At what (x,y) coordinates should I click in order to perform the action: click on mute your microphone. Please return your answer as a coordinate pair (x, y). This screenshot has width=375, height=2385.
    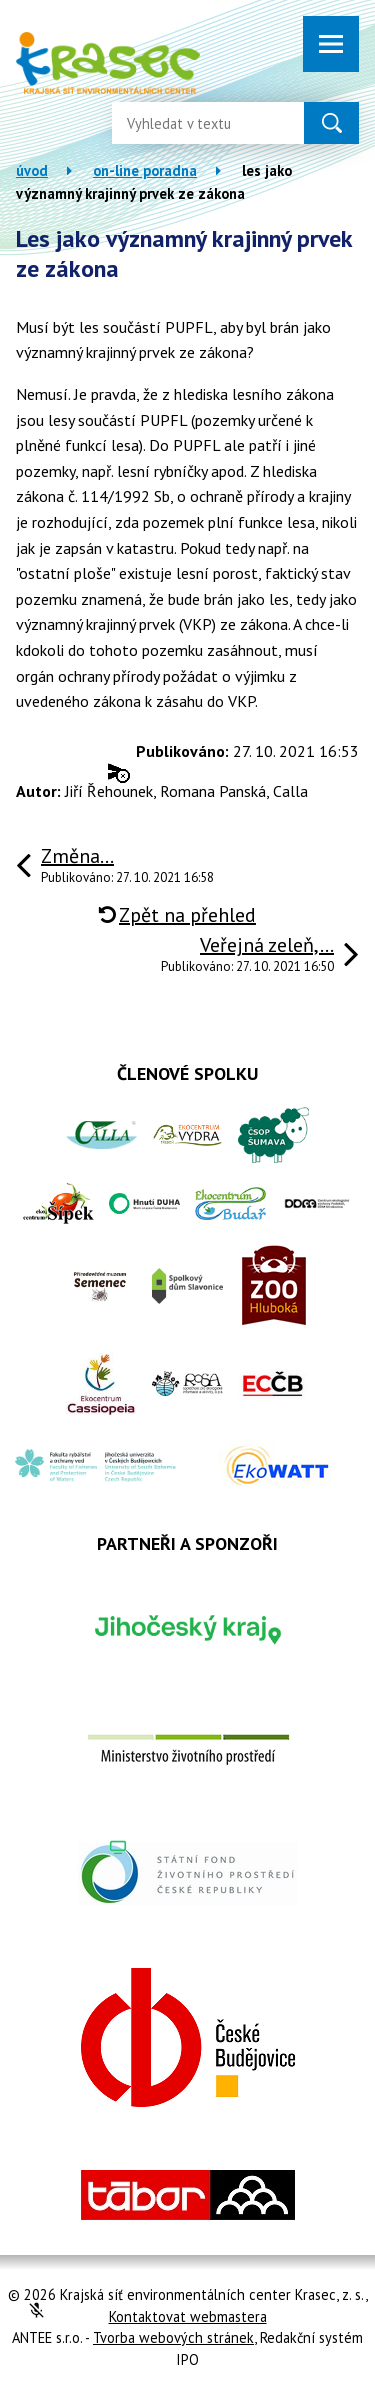
    Looking at the image, I should click on (36, 2310).